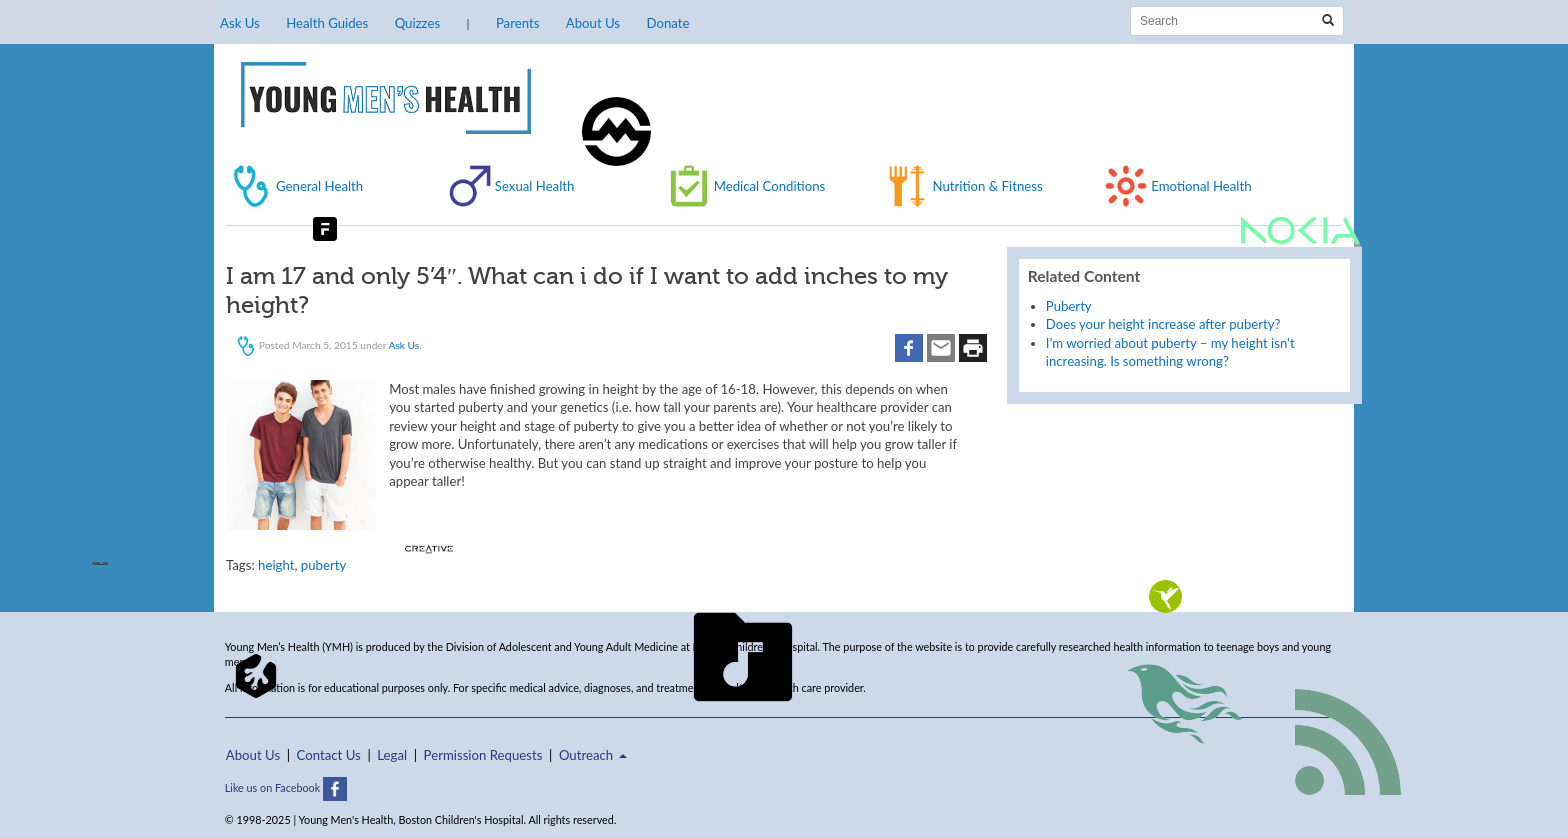  Describe the element at coordinates (1185, 704) in the screenshot. I see `phoenix framework logo` at that location.